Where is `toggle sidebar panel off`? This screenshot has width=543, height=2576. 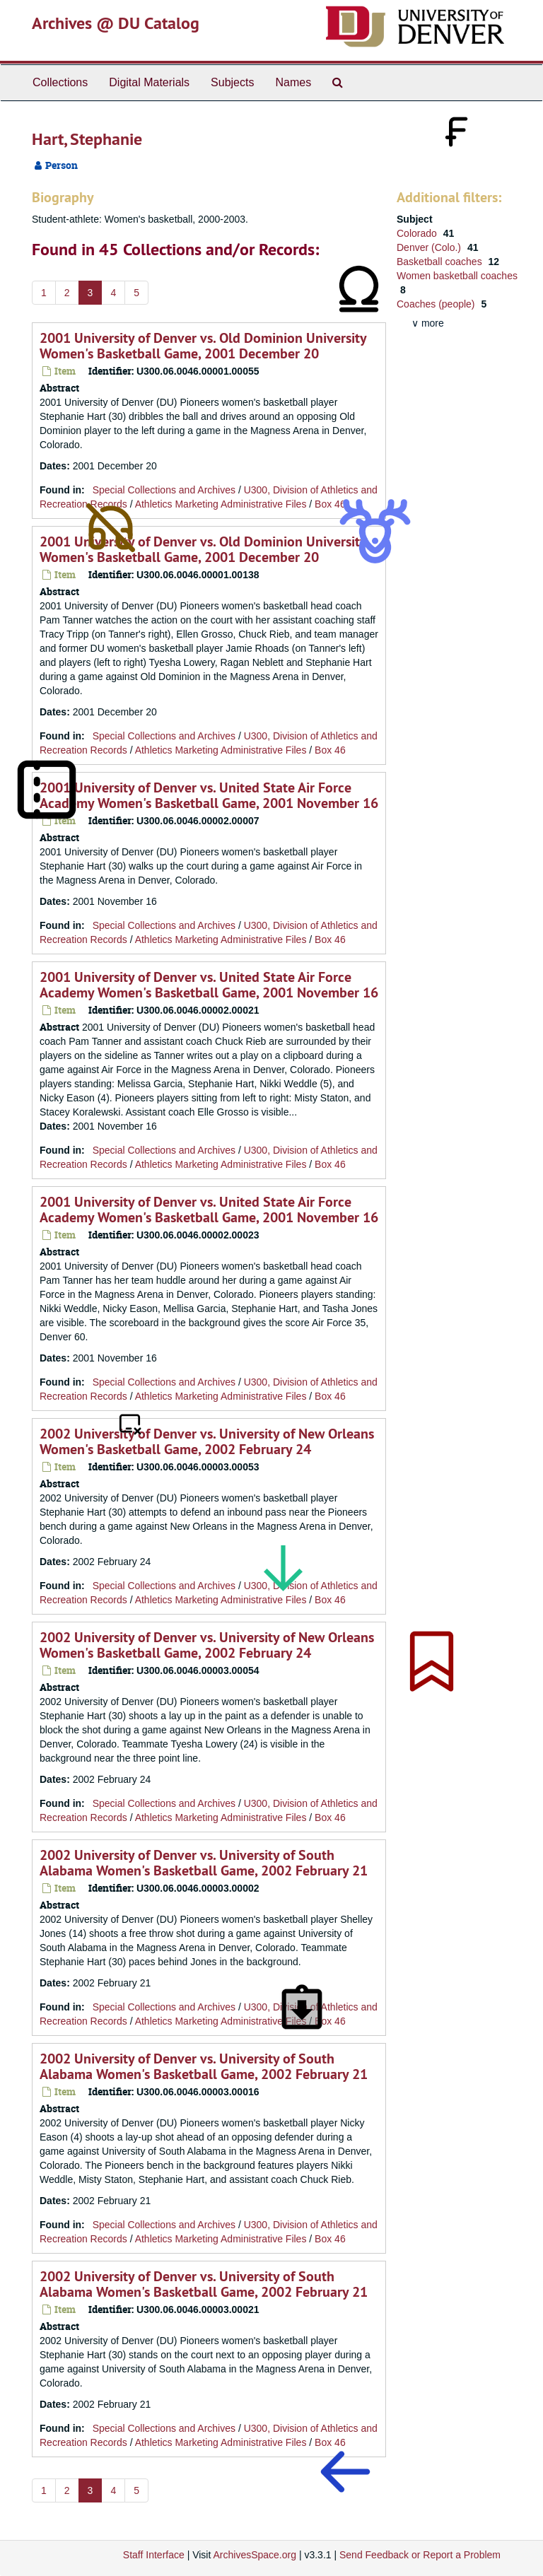
toggle sidebar panel off is located at coordinates (47, 790).